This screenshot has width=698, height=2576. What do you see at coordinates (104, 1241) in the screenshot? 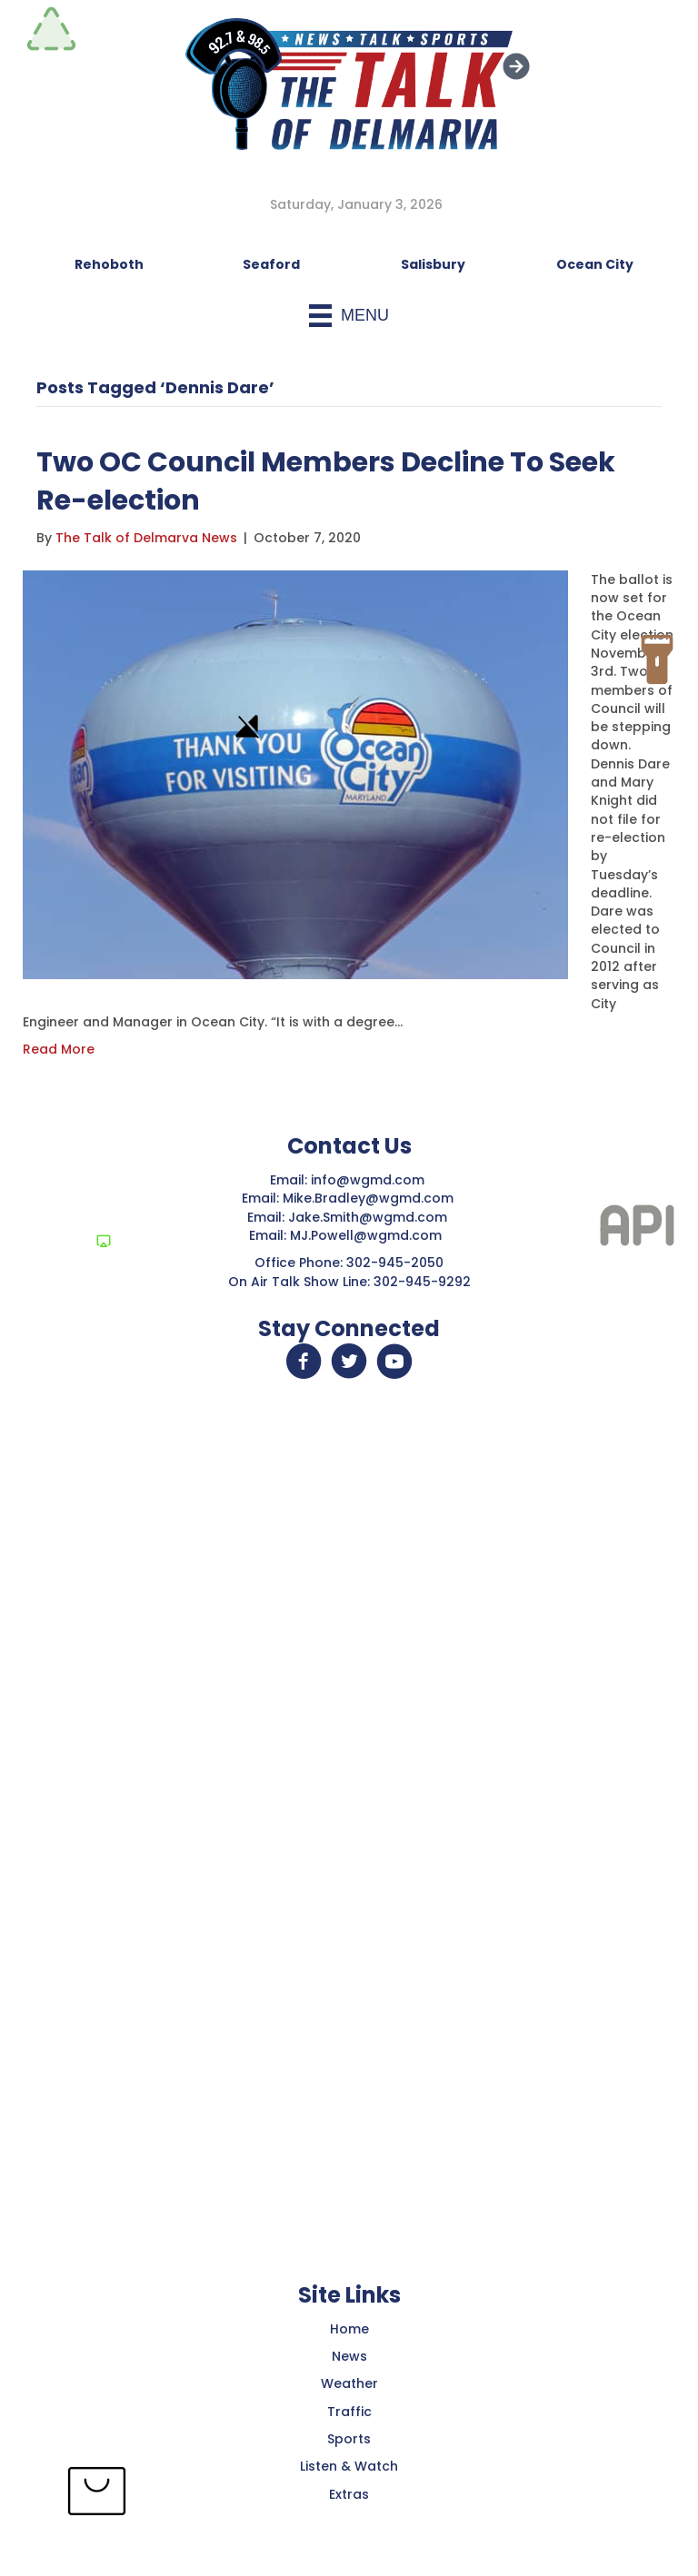
I see `stream content to an external display` at bounding box center [104, 1241].